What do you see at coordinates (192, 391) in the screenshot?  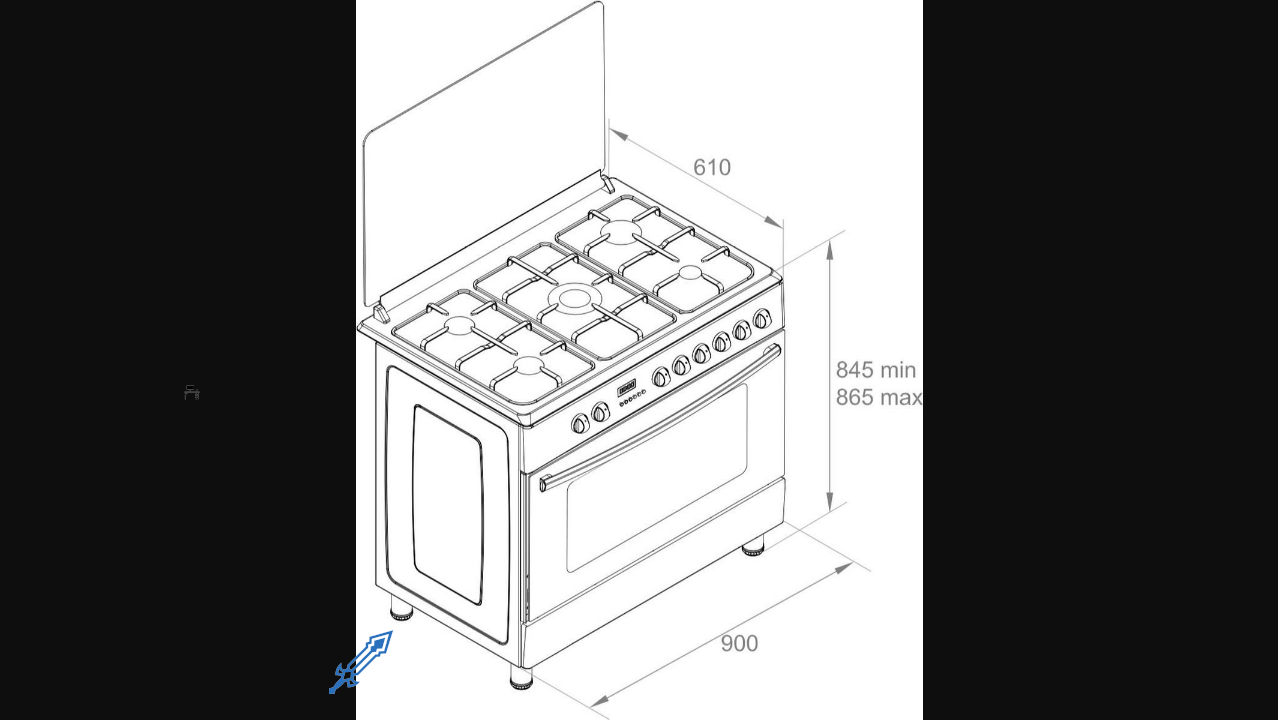 I see `access workspace or office settings` at bounding box center [192, 391].